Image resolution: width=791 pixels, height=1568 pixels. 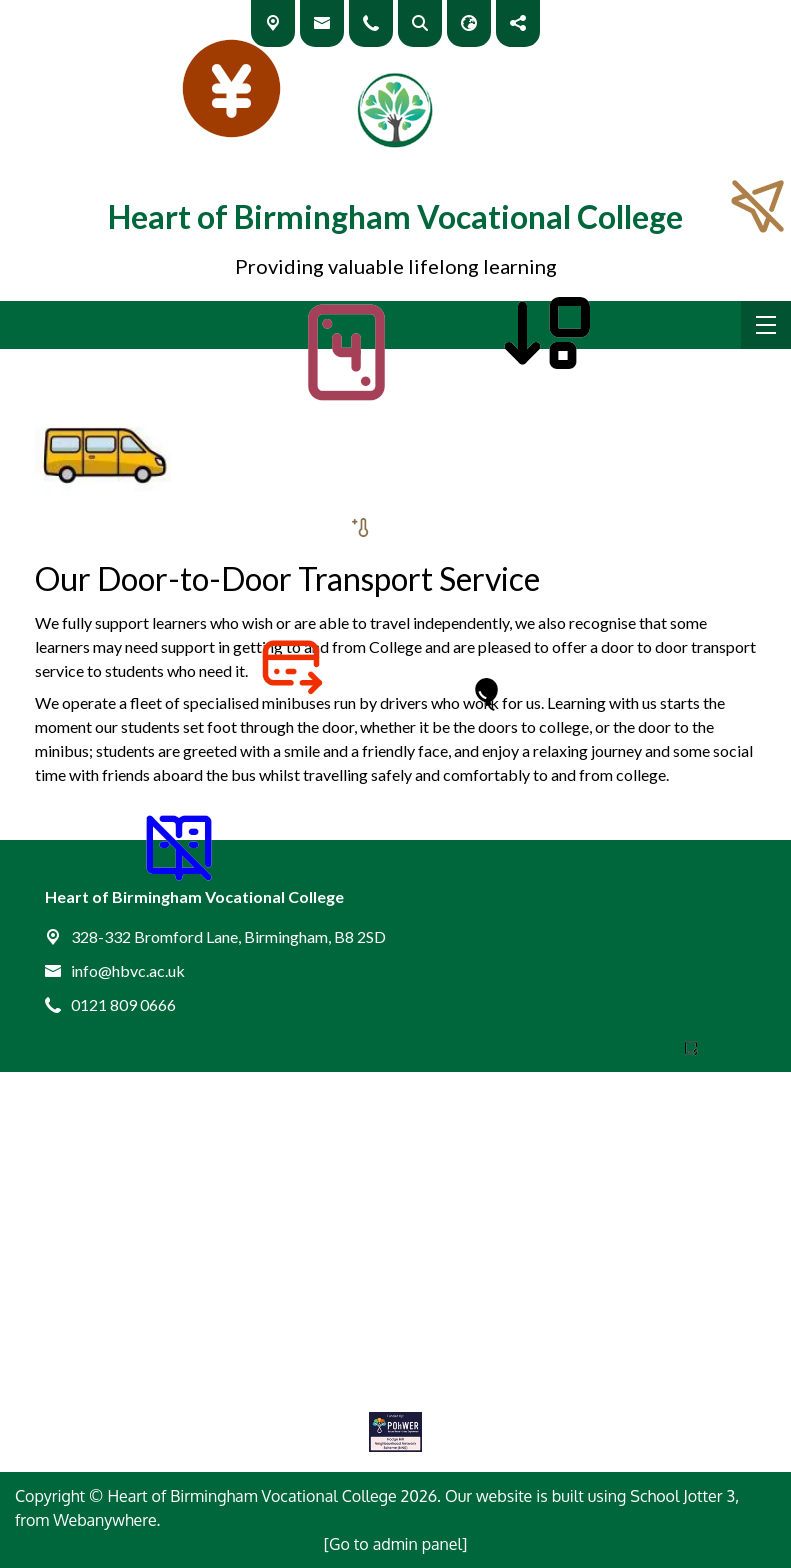 I want to click on disable vocabulary or dictionary feature, so click(x=179, y=848).